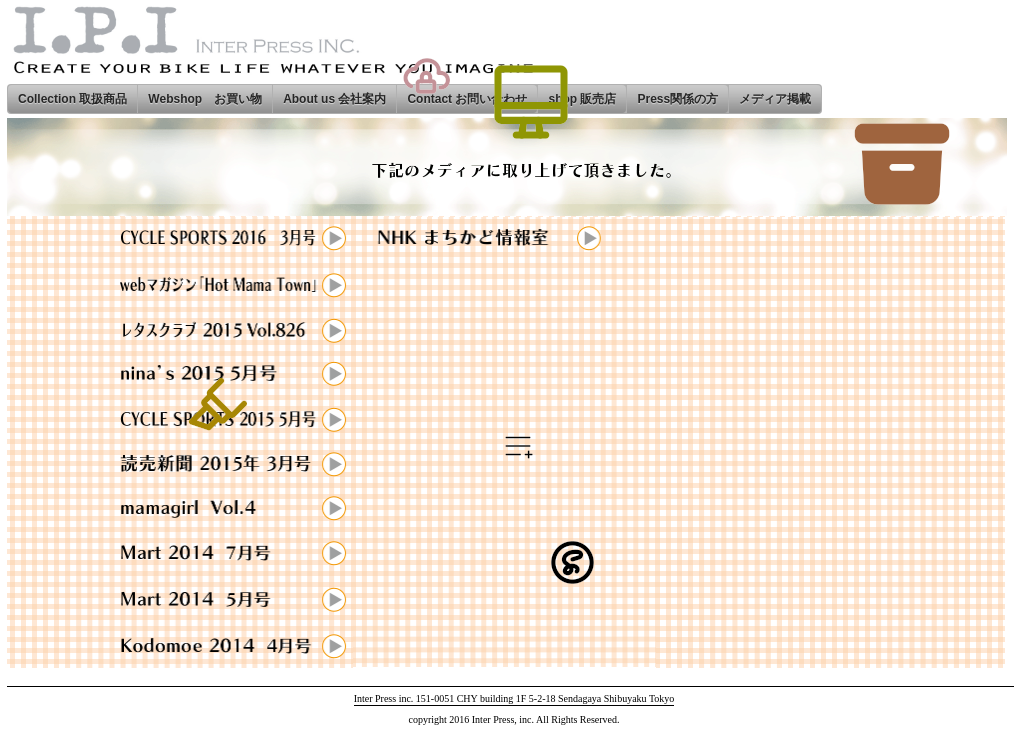 This screenshot has height=737, width=1014. Describe the element at coordinates (216, 406) in the screenshot. I see `highlight or mark selected text` at that location.